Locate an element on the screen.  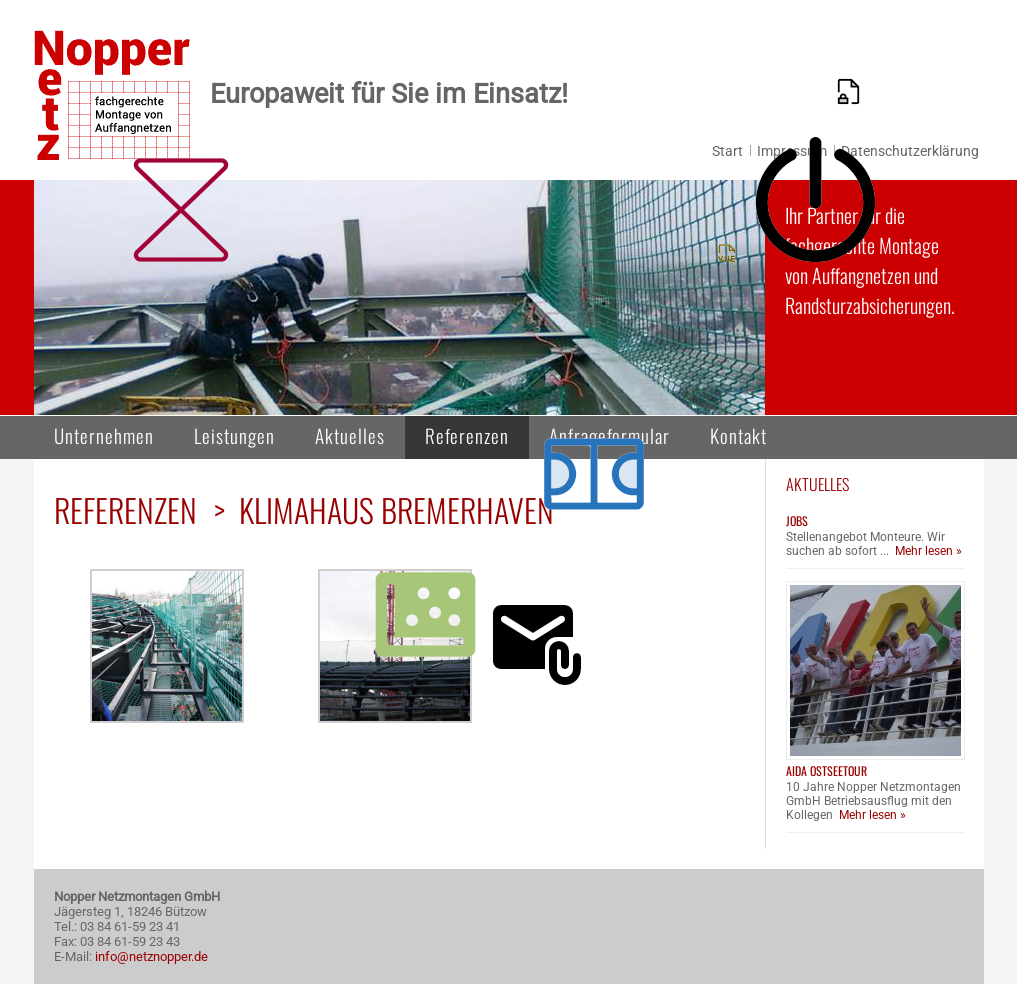
attach a file to your email is located at coordinates (537, 645).